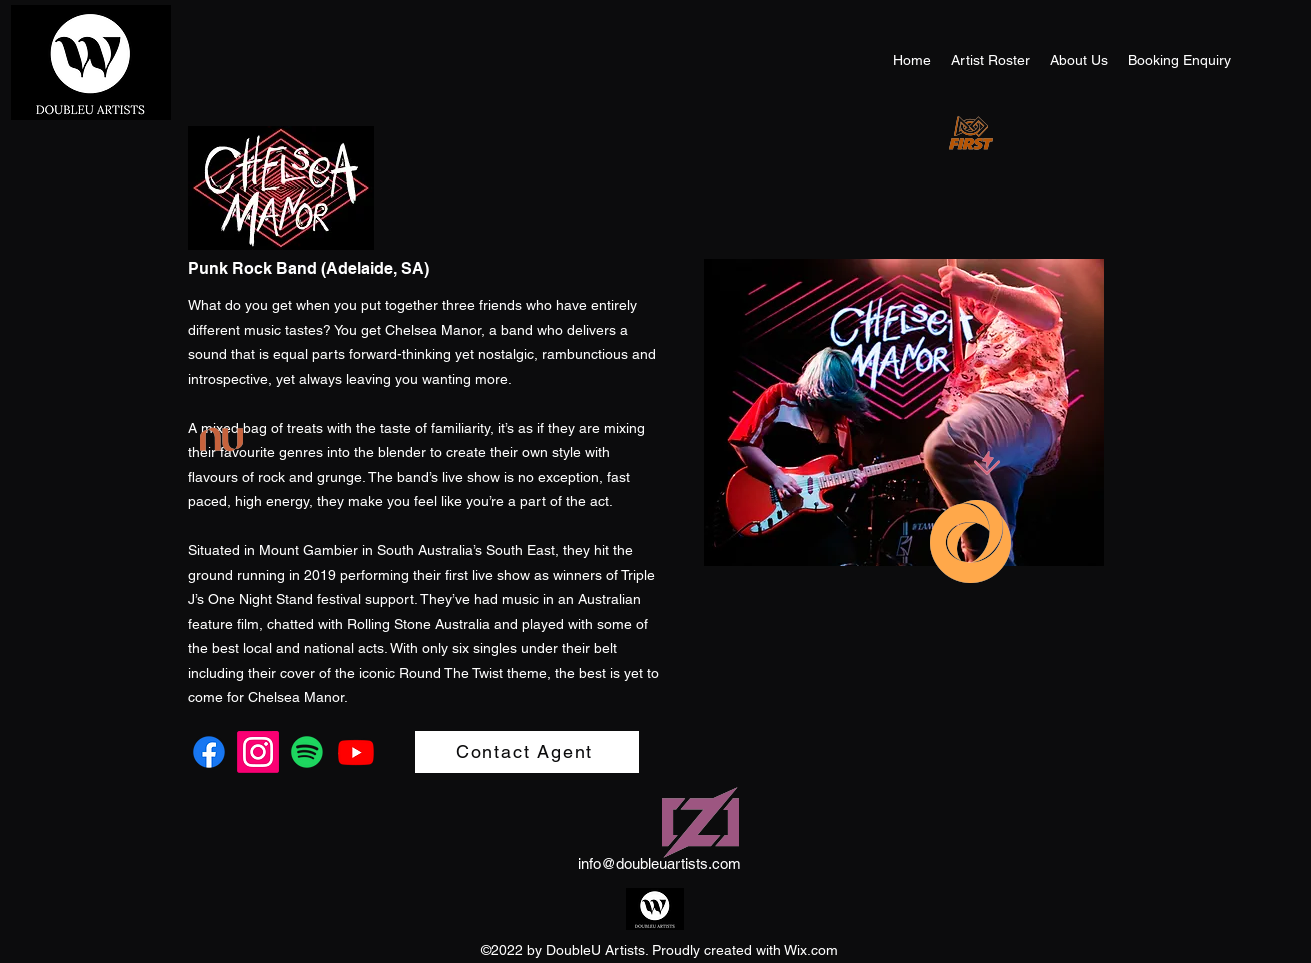  I want to click on zig programming language logo, so click(700, 822).